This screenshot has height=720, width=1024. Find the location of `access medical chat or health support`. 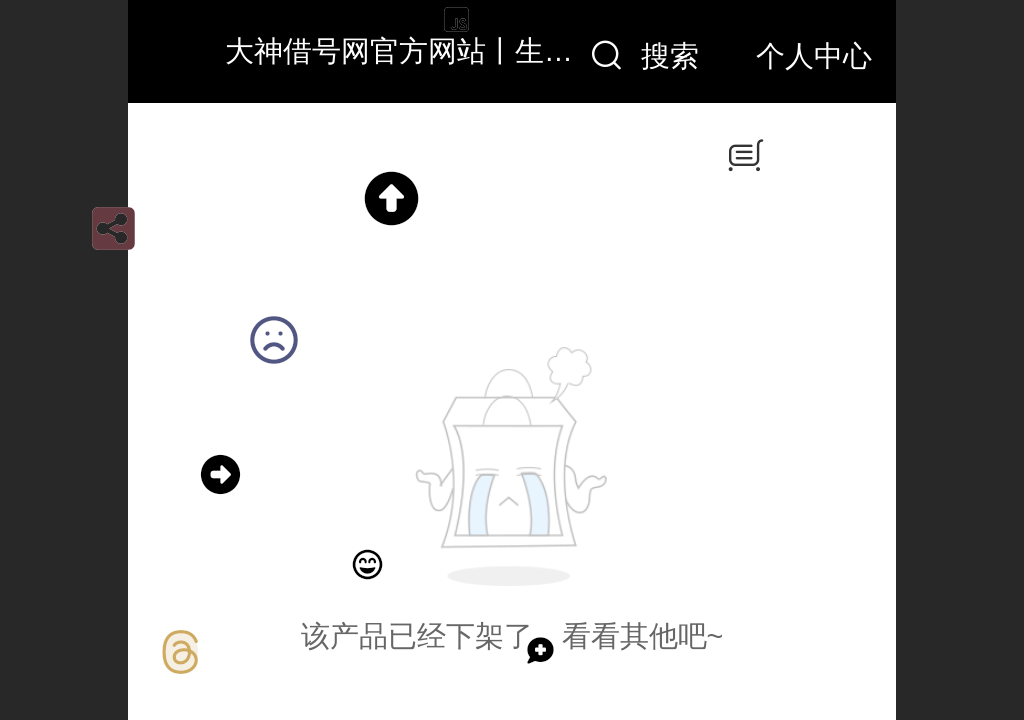

access medical chat or health support is located at coordinates (540, 650).